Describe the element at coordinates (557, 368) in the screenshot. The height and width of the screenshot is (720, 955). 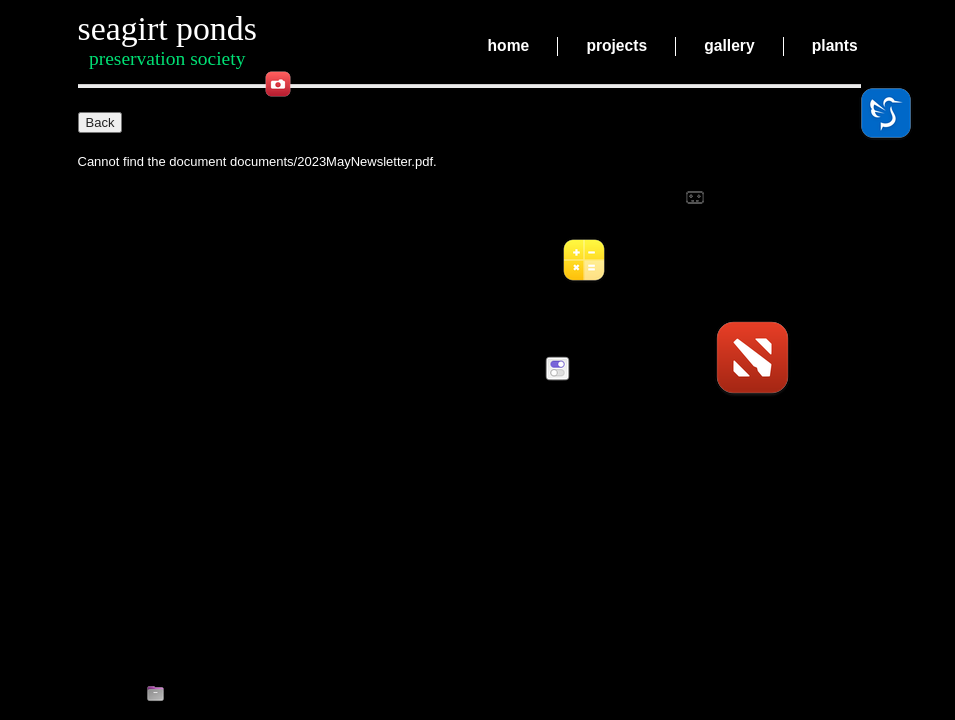
I see `open gnome tweaks settings` at that location.